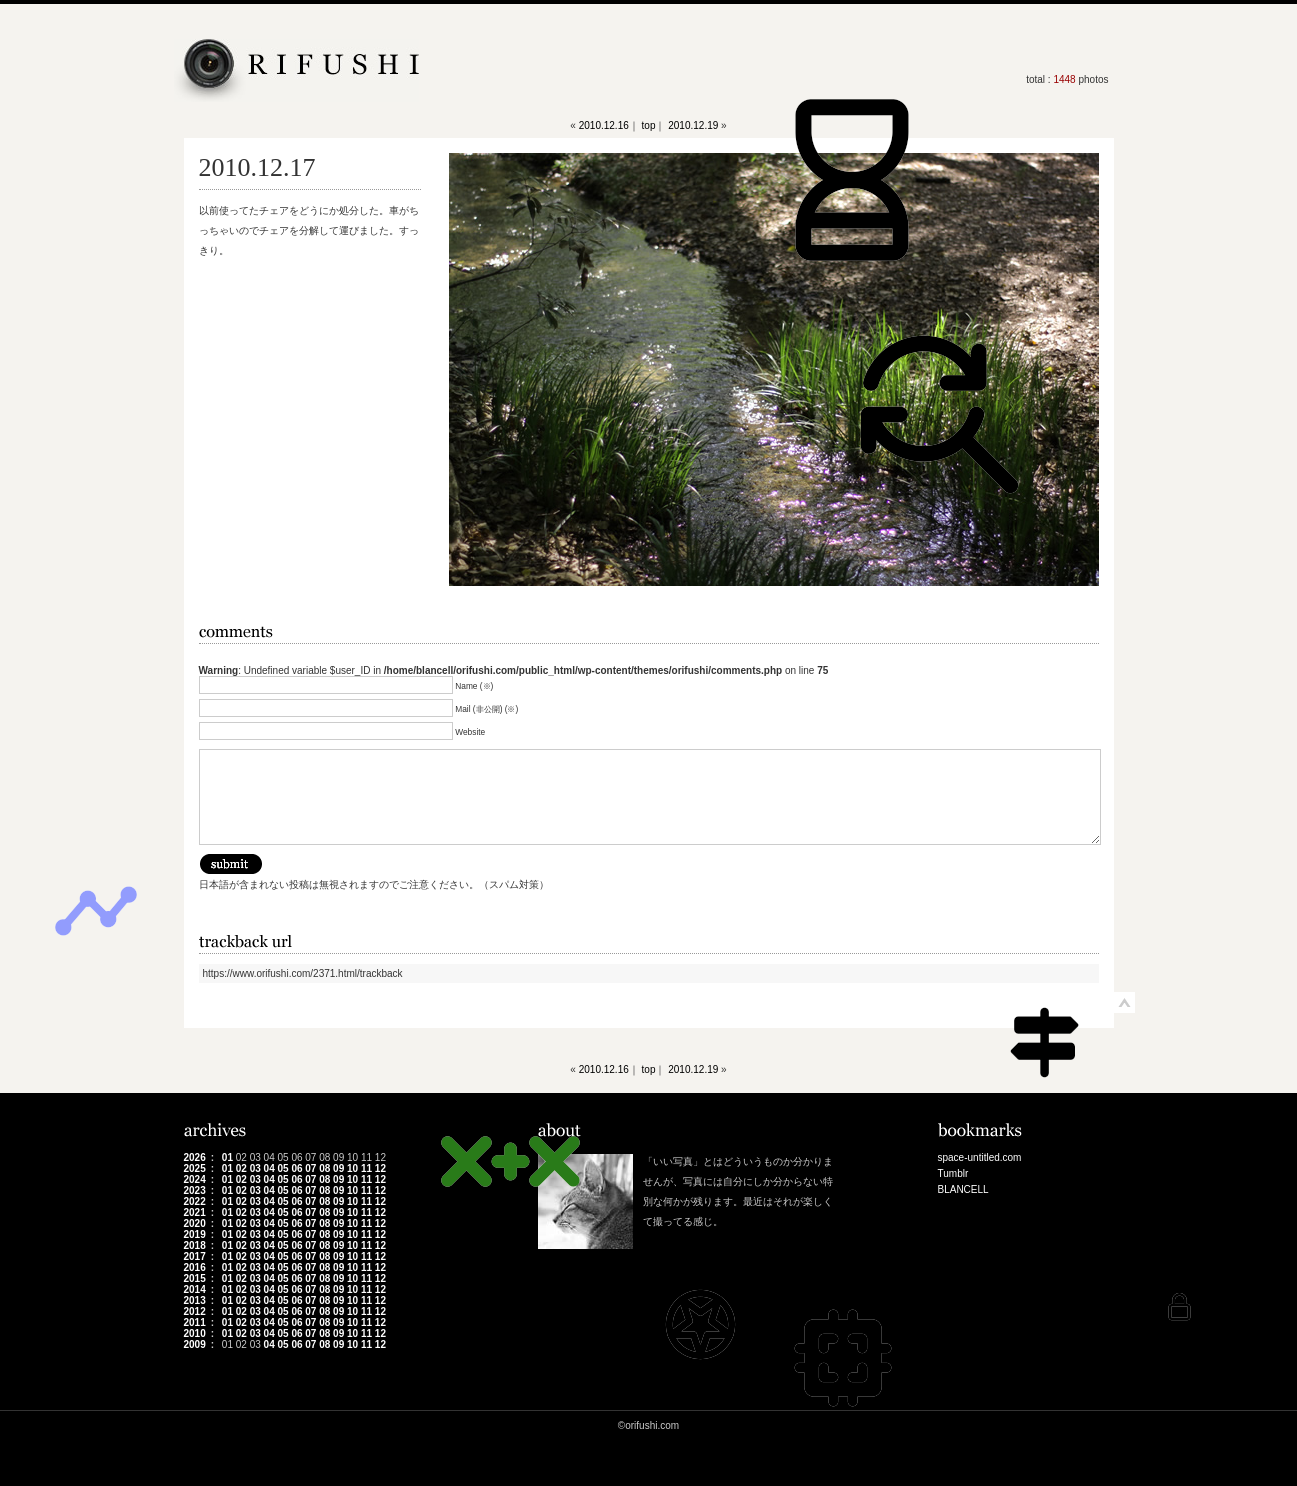 The width and height of the screenshot is (1297, 1486). I want to click on indicates time is running low, so click(852, 180).